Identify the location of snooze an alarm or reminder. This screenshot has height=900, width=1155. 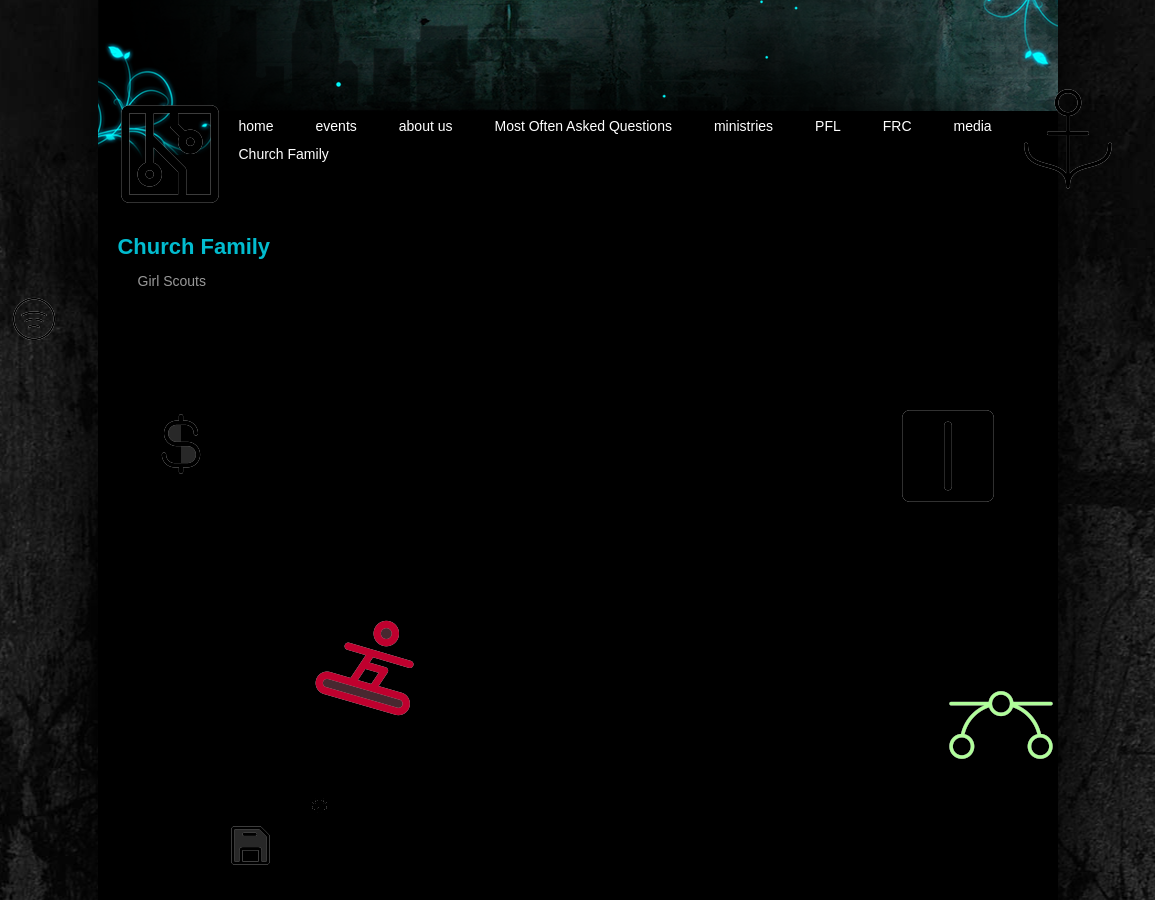
(319, 806).